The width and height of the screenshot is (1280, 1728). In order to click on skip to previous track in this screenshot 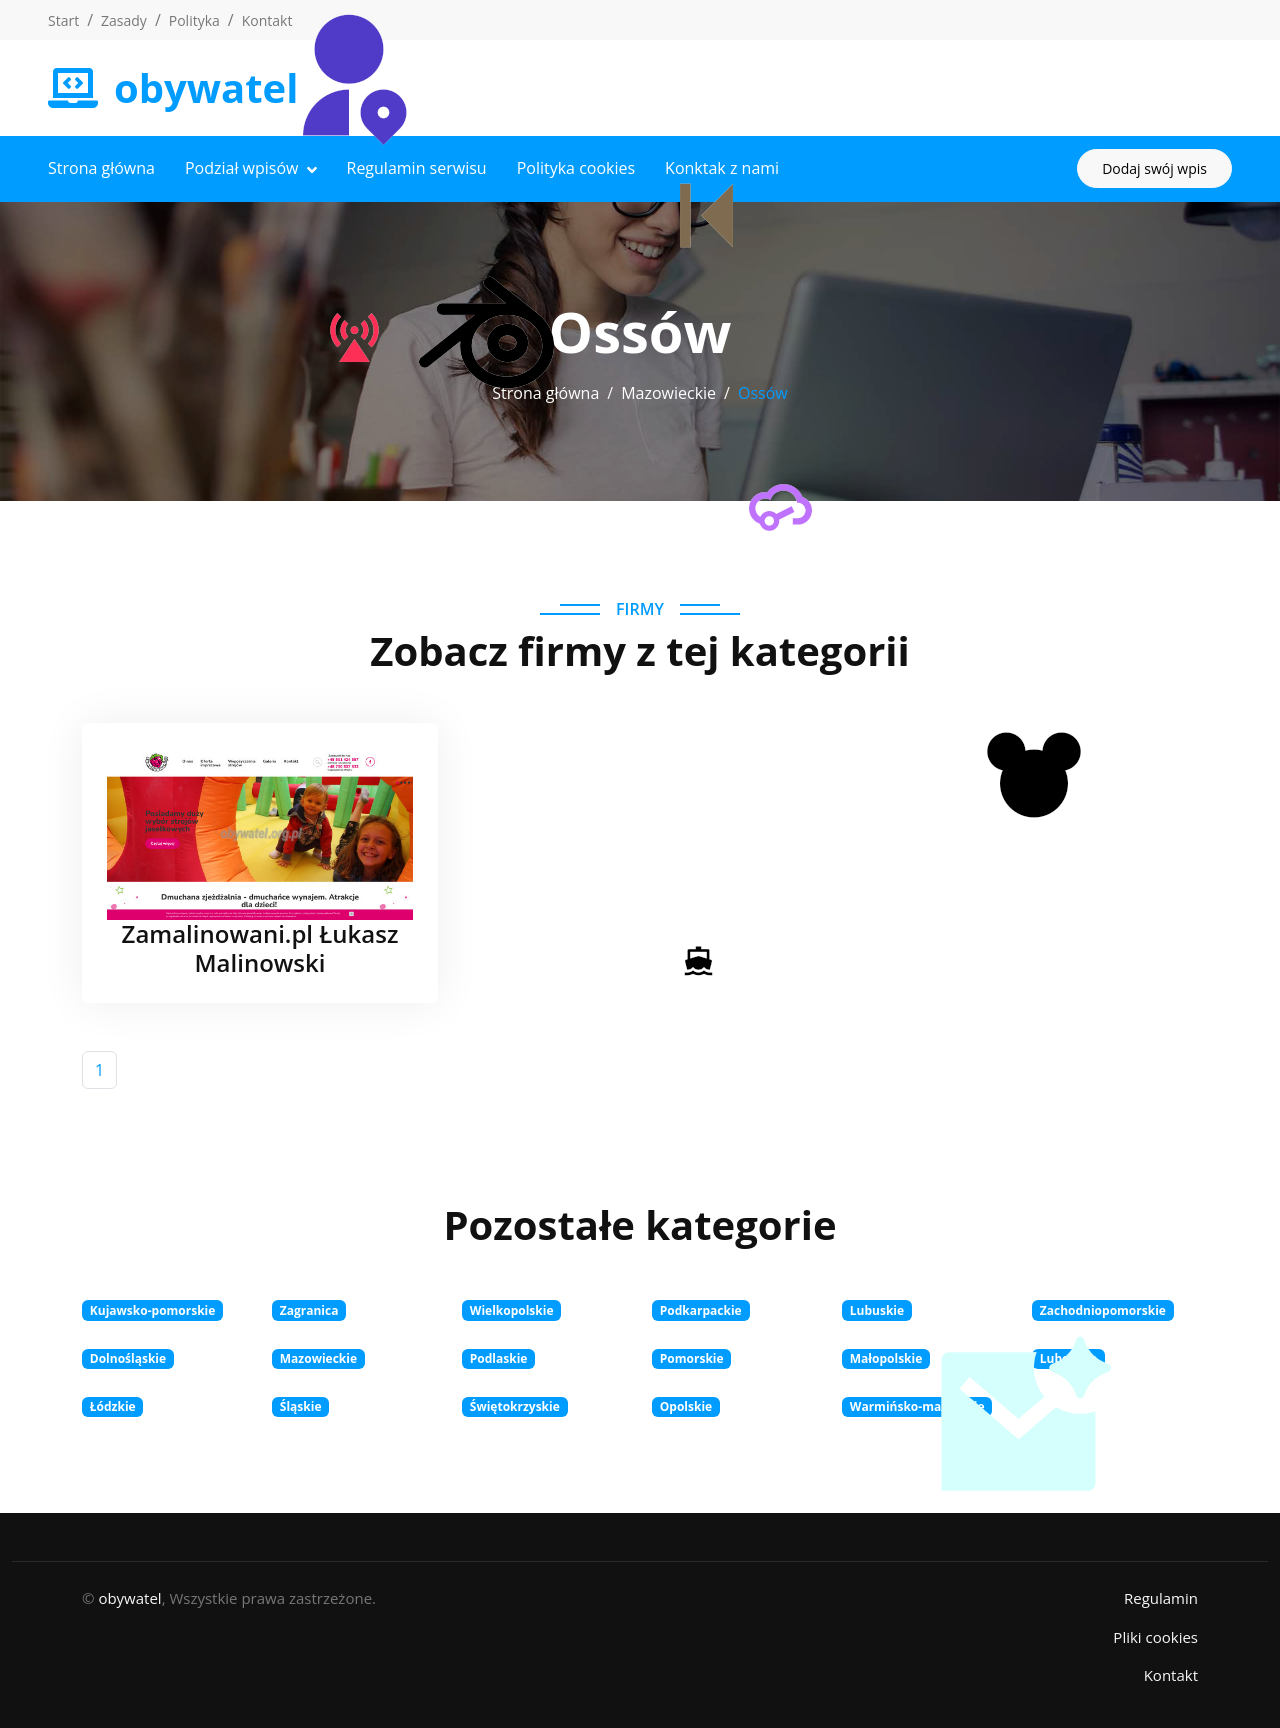, I will do `click(706, 215)`.